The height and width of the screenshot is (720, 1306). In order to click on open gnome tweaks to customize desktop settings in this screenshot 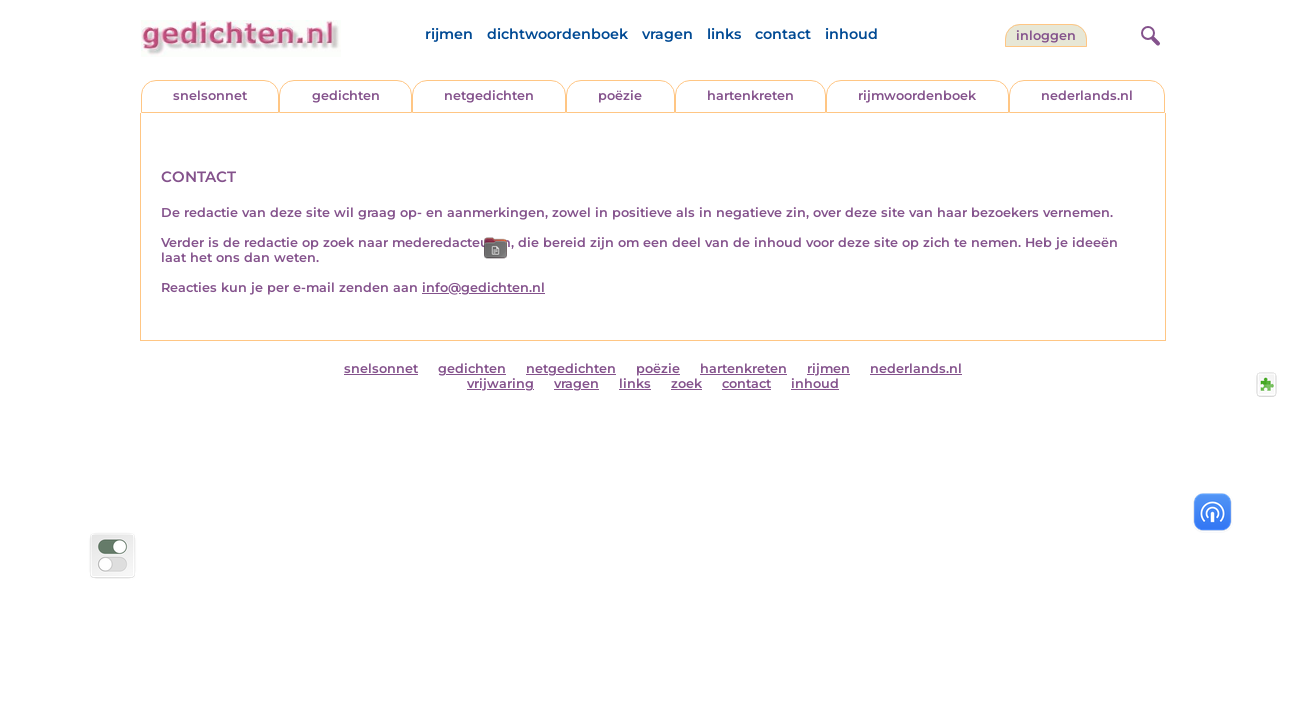, I will do `click(112, 555)`.